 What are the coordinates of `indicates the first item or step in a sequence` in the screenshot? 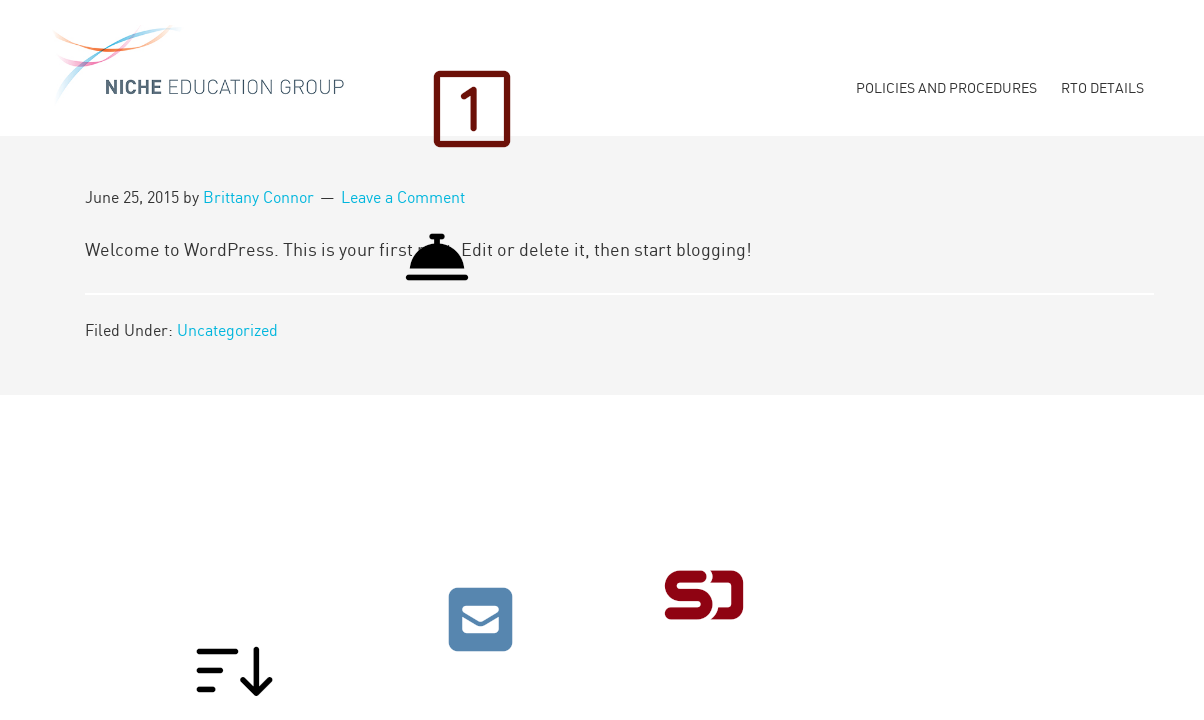 It's located at (472, 109).